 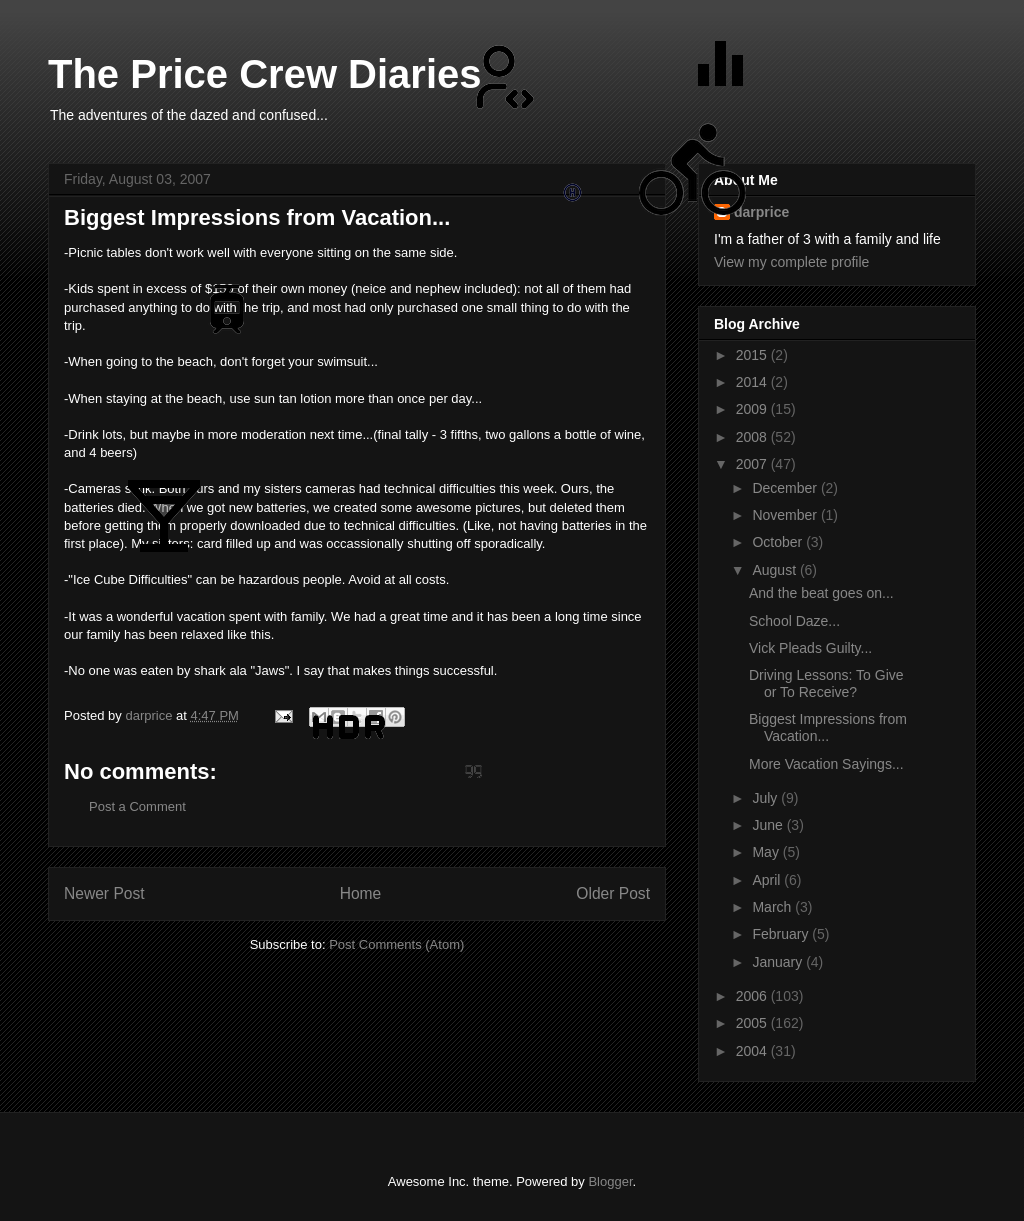 What do you see at coordinates (473, 771) in the screenshot?
I see `insert a block quote` at bounding box center [473, 771].